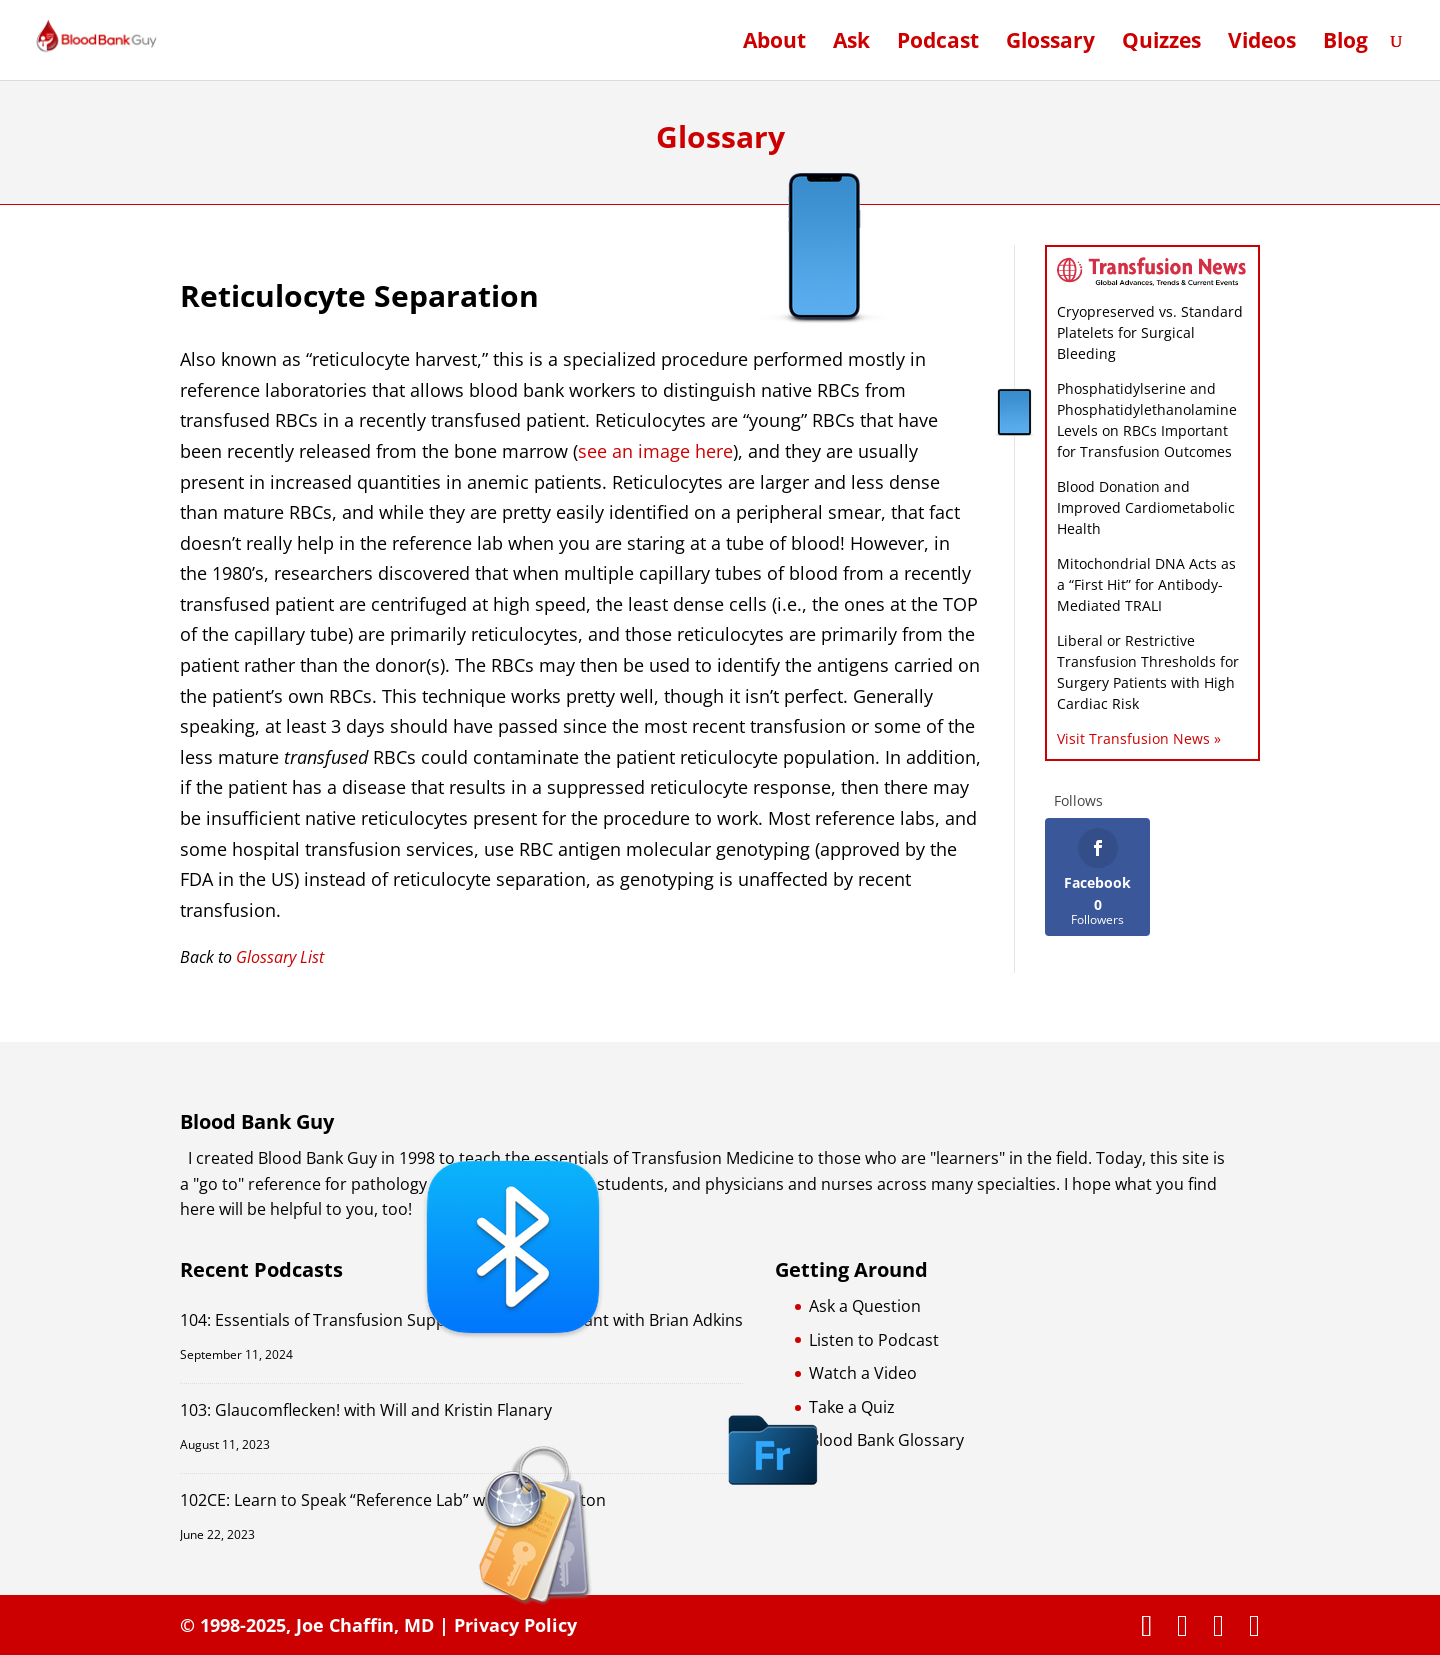  What do you see at coordinates (535, 1525) in the screenshot?
I see `view and manage kerberos authentication tickets` at bounding box center [535, 1525].